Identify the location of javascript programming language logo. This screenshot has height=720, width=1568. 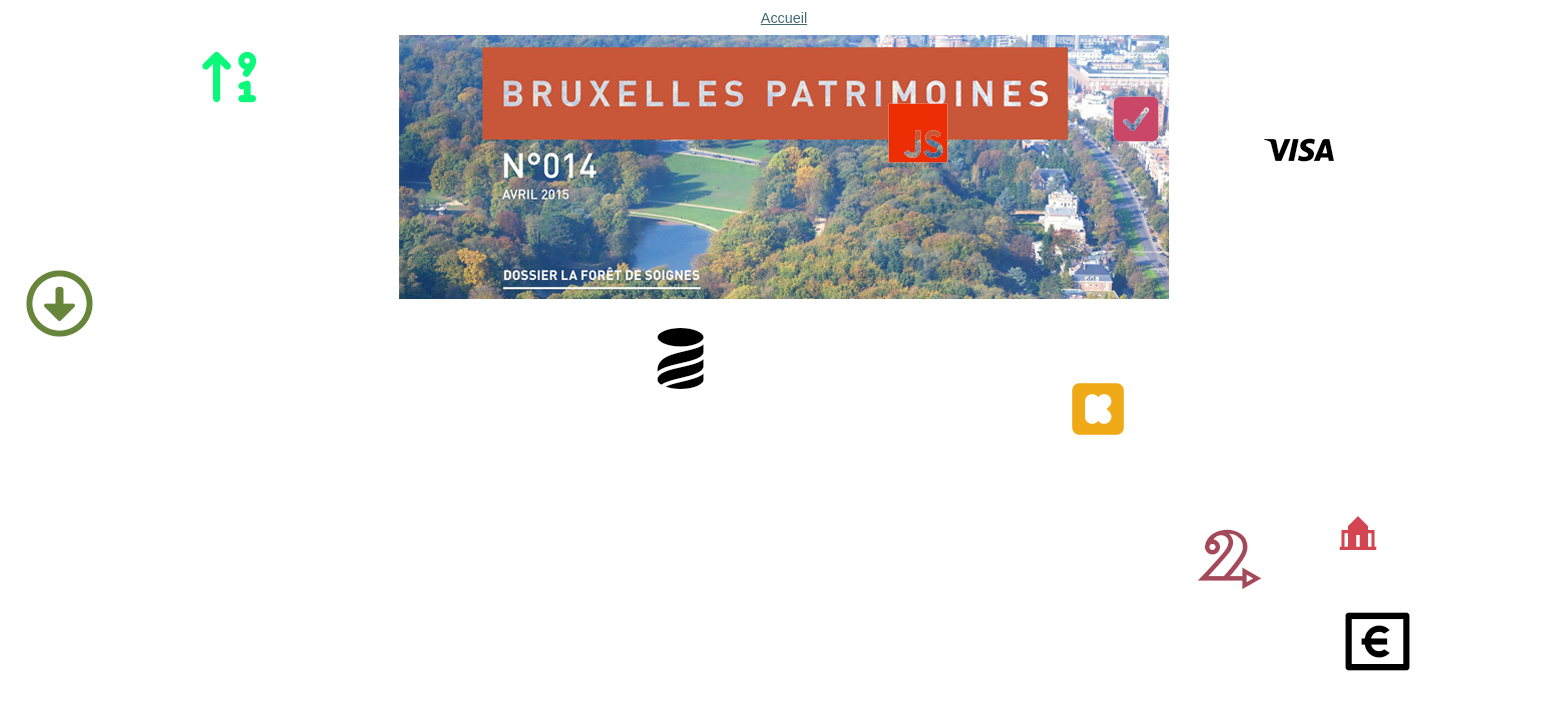
(918, 133).